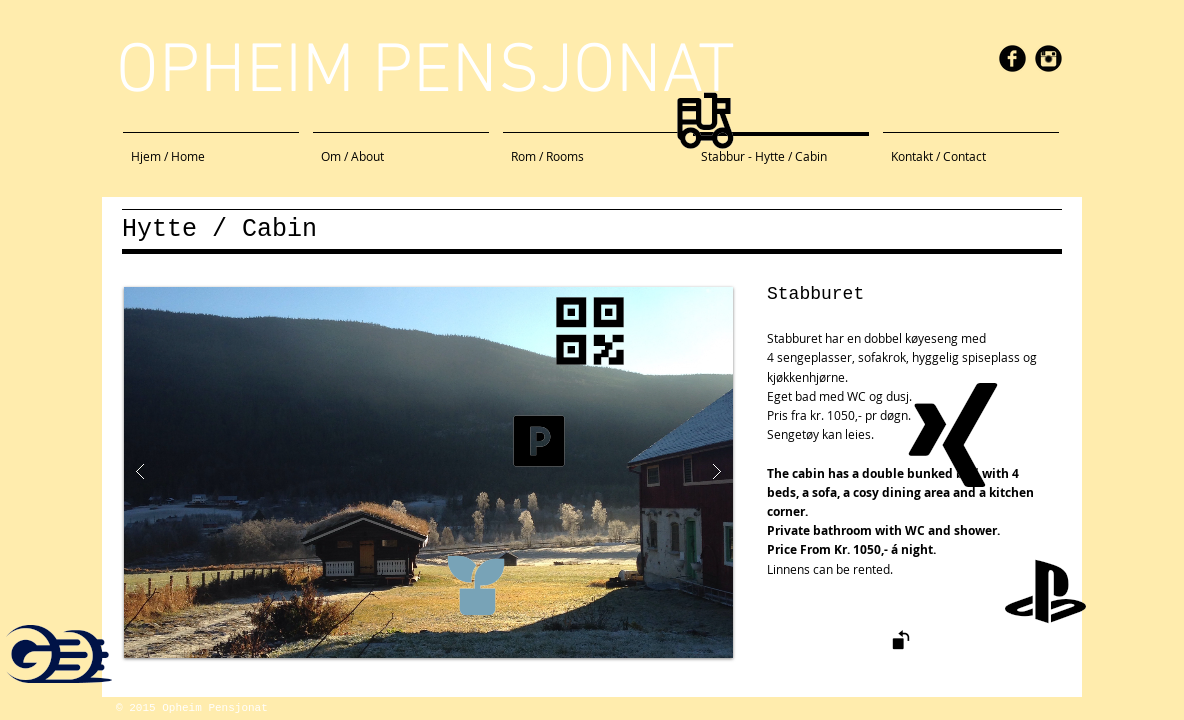  What do you see at coordinates (59, 654) in the screenshot?
I see `gatling load testing tool logo` at bounding box center [59, 654].